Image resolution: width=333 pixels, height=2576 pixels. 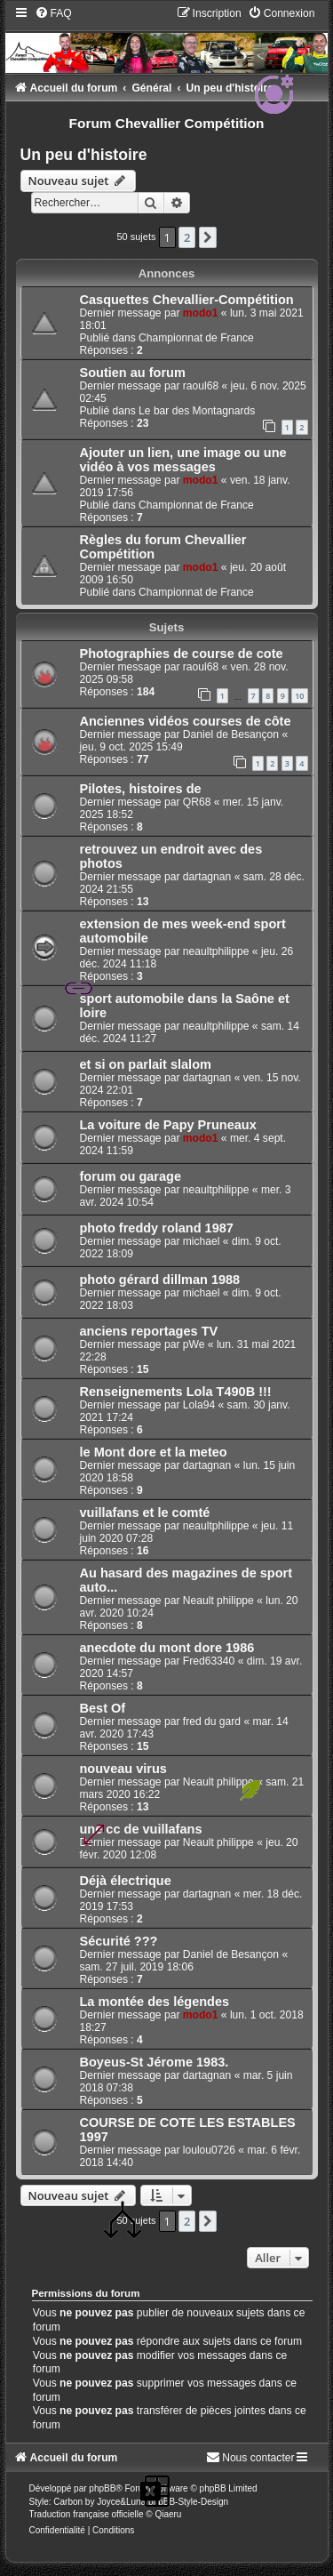 I want to click on copy or share a link, so click(x=78, y=988).